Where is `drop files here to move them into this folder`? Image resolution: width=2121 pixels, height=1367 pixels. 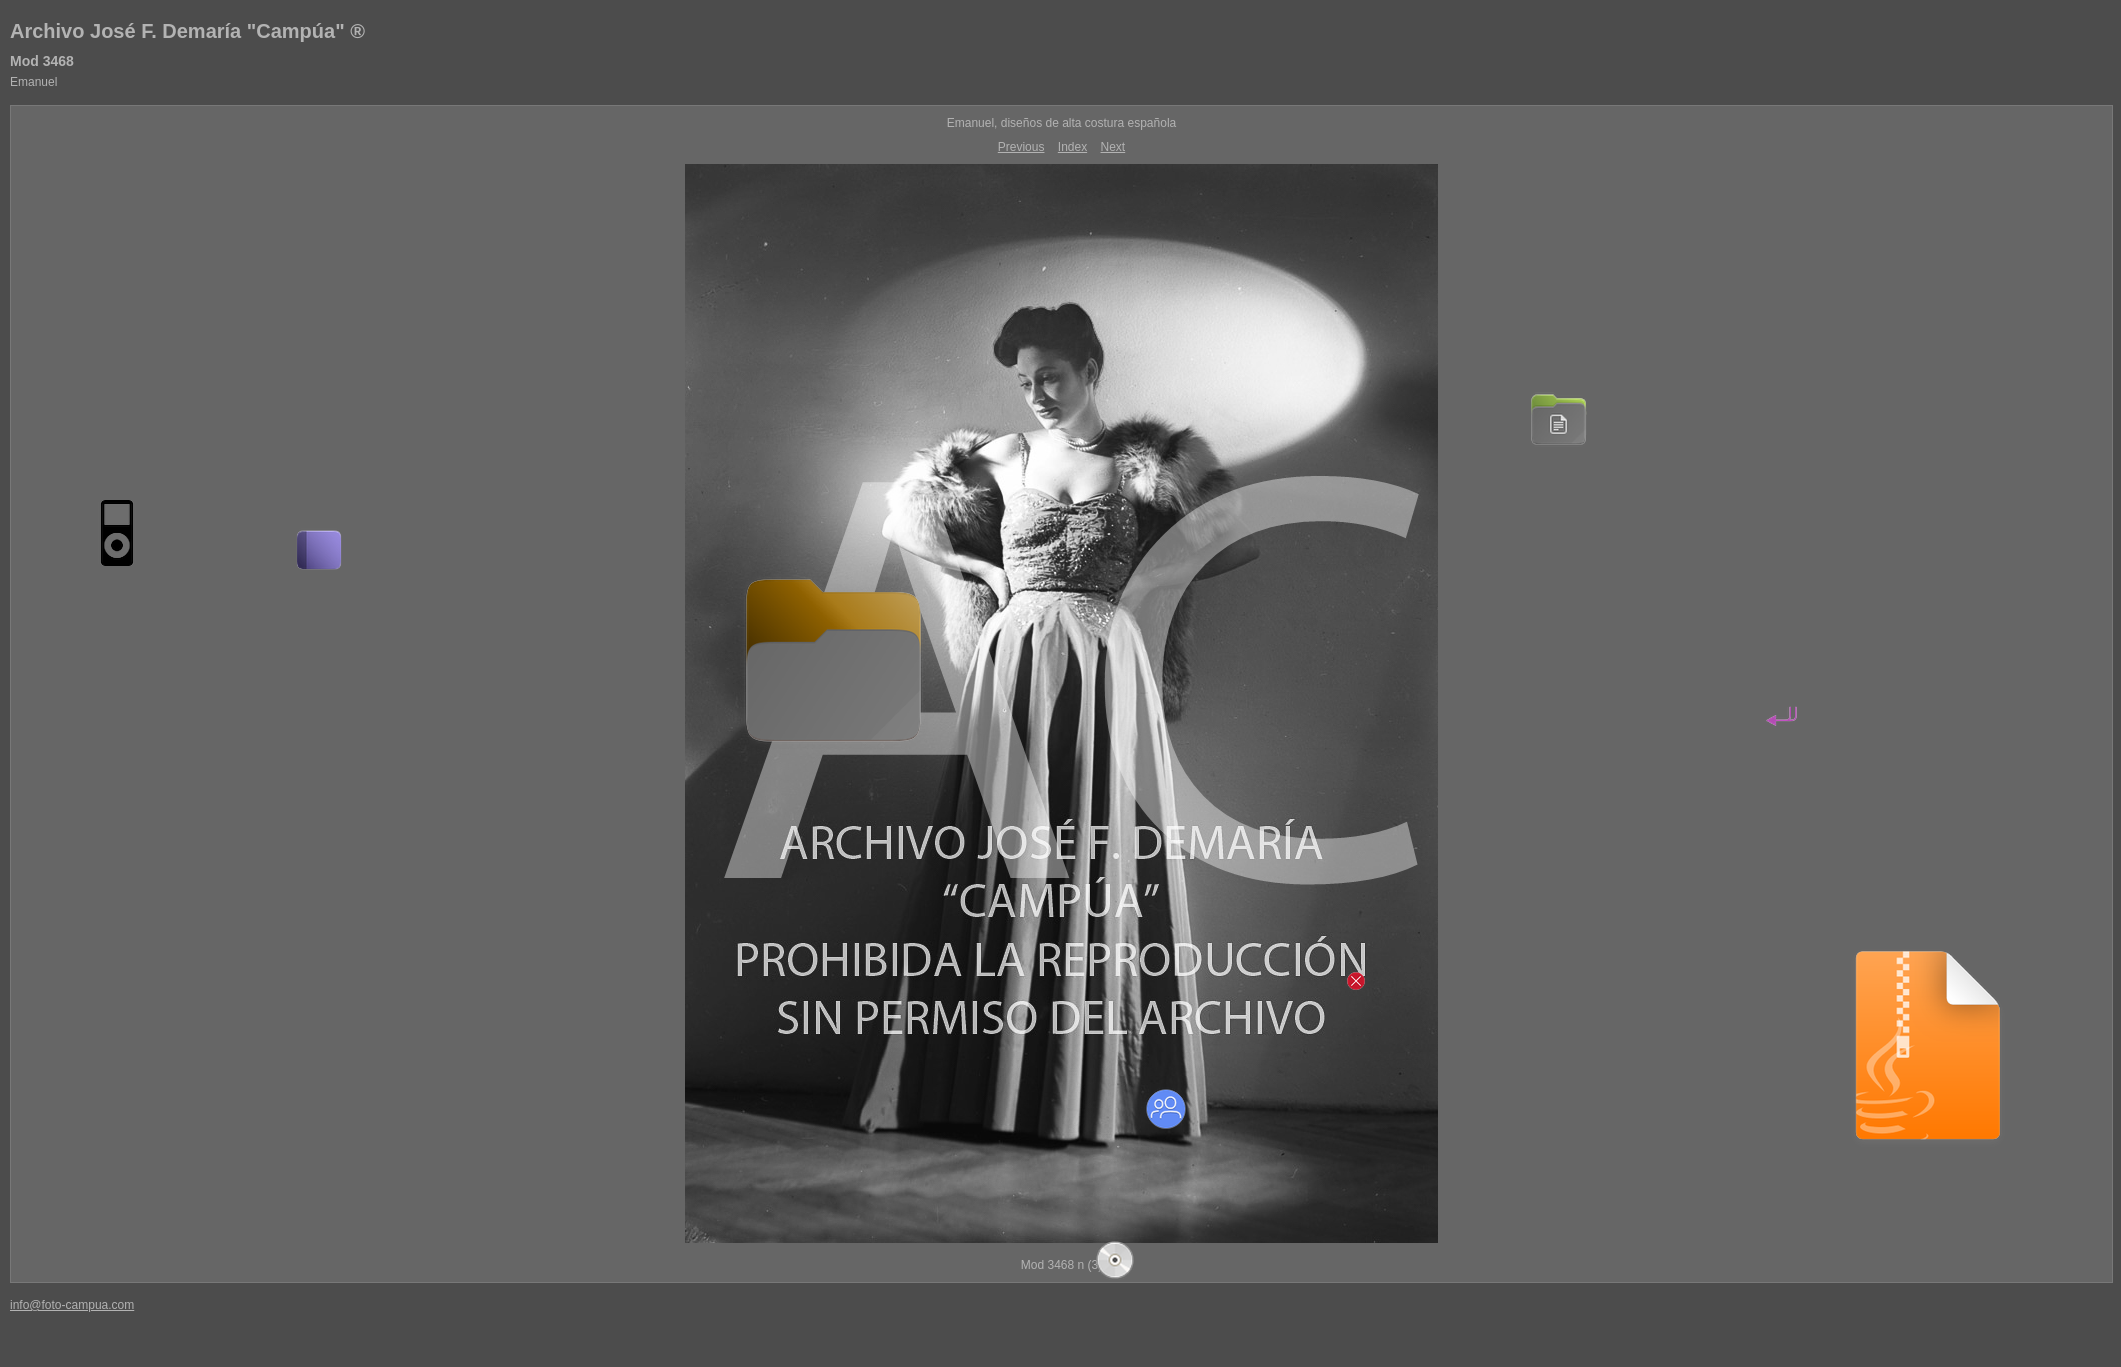
drop files here to move them into this folder is located at coordinates (833, 660).